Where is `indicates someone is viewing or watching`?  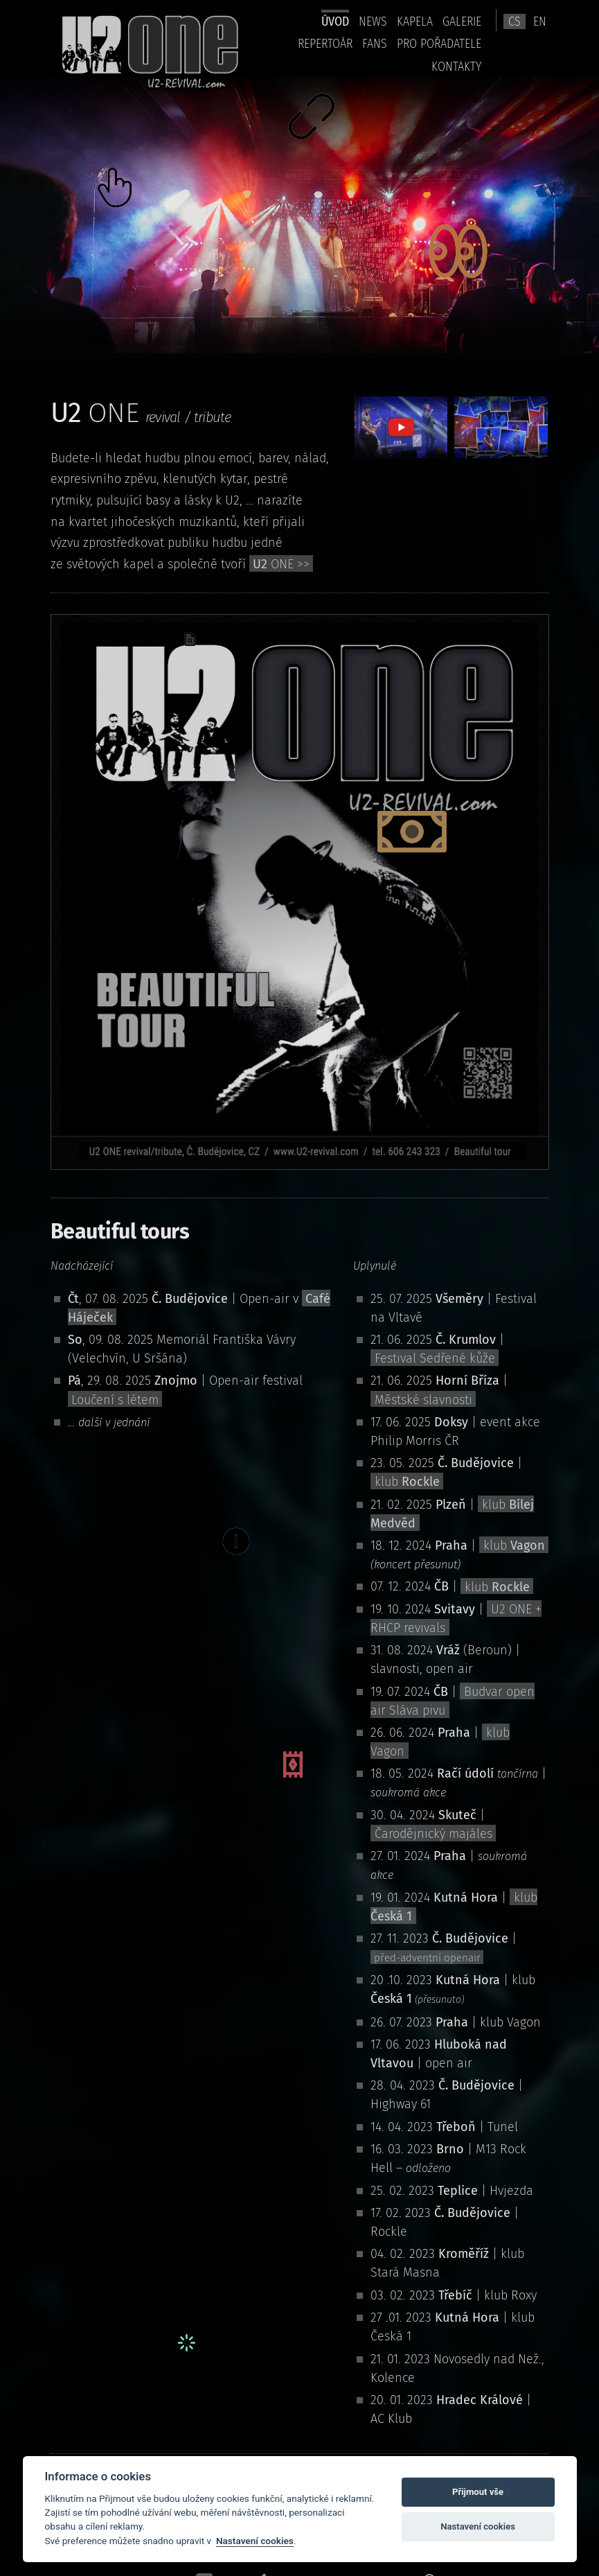
indicates someone is viewing or watching is located at coordinates (458, 251).